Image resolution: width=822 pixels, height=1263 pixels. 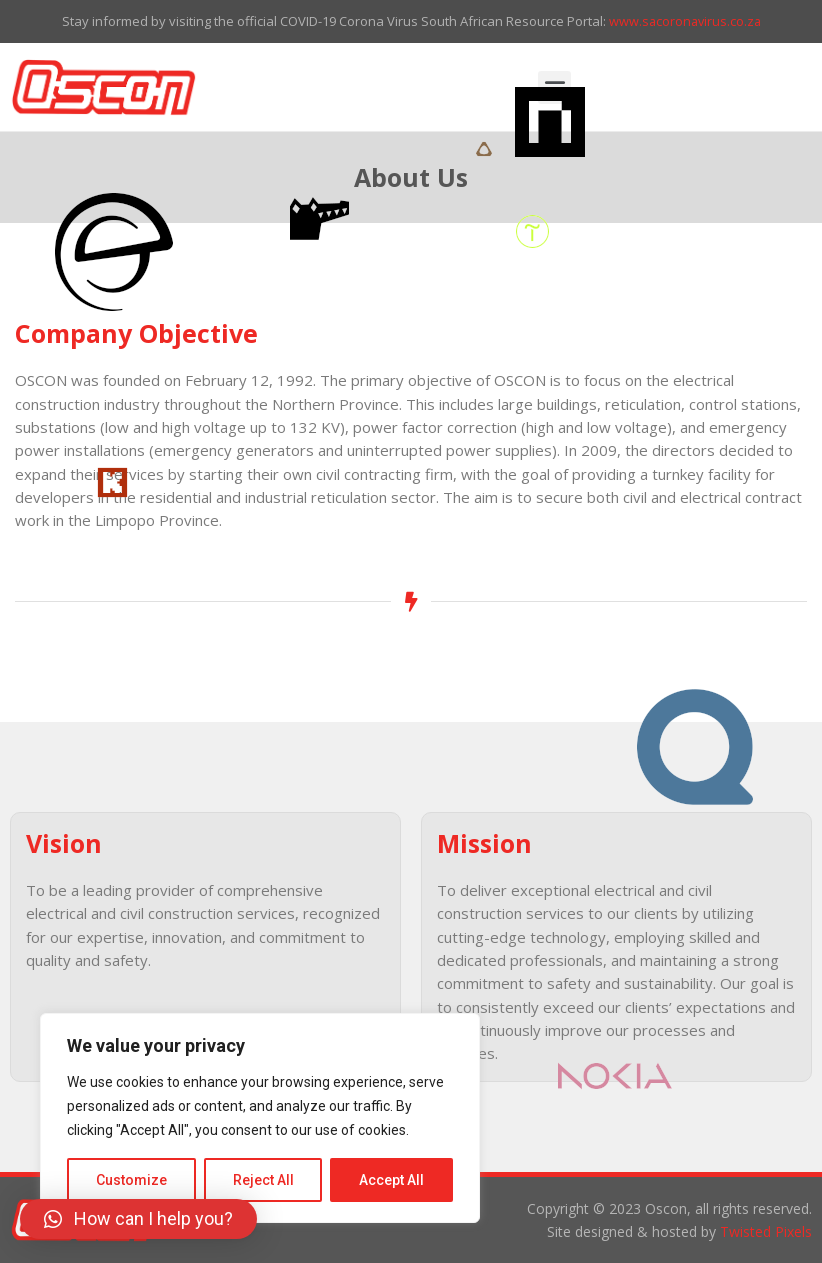 I want to click on Nokia brand logo, so click(x=615, y=1076).